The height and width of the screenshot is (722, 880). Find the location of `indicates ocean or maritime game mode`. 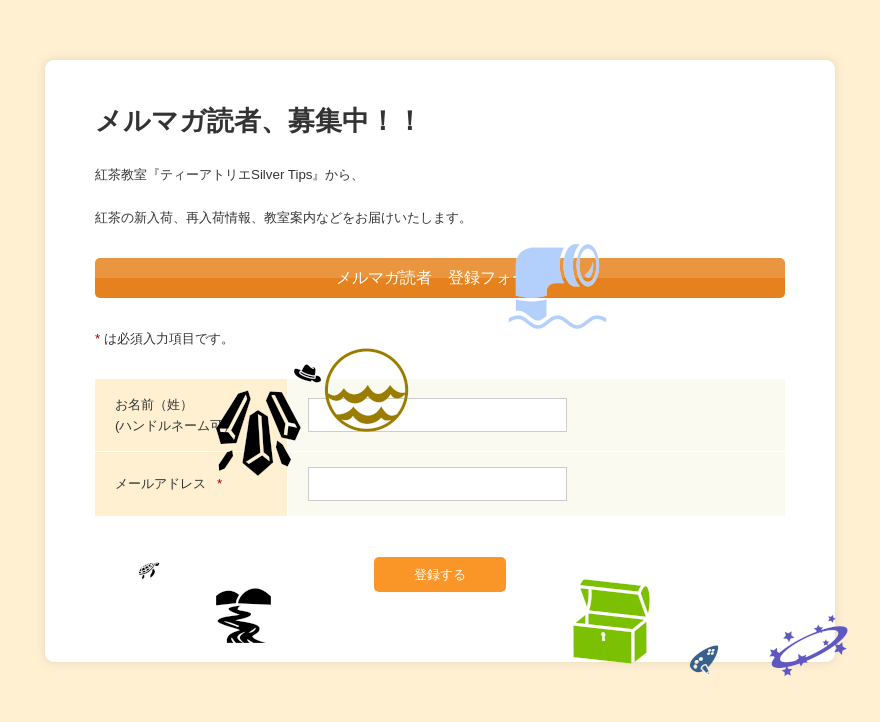

indicates ocean or maritime game mode is located at coordinates (366, 390).